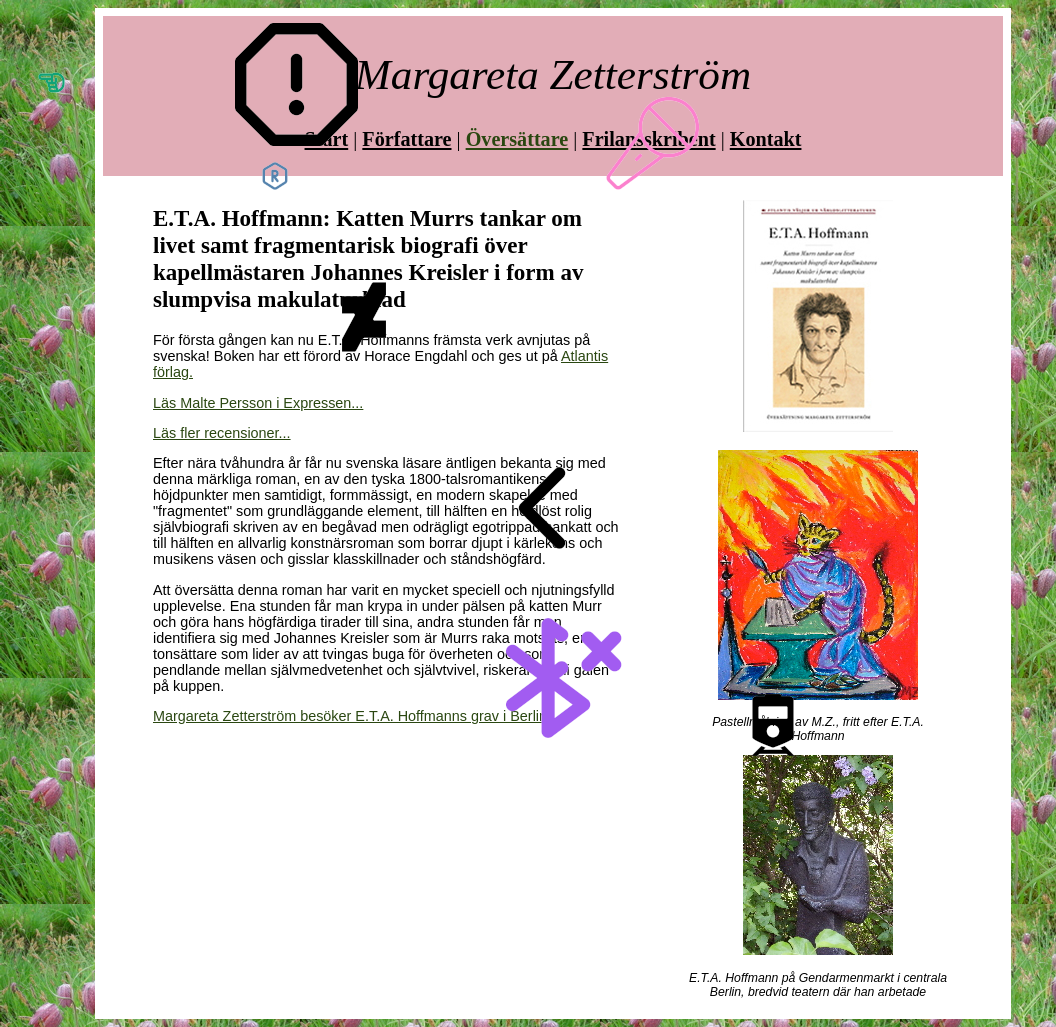 The width and height of the screenshot is (1056, 1027). I want to click on go back to the previous screen, so click(542, 508).